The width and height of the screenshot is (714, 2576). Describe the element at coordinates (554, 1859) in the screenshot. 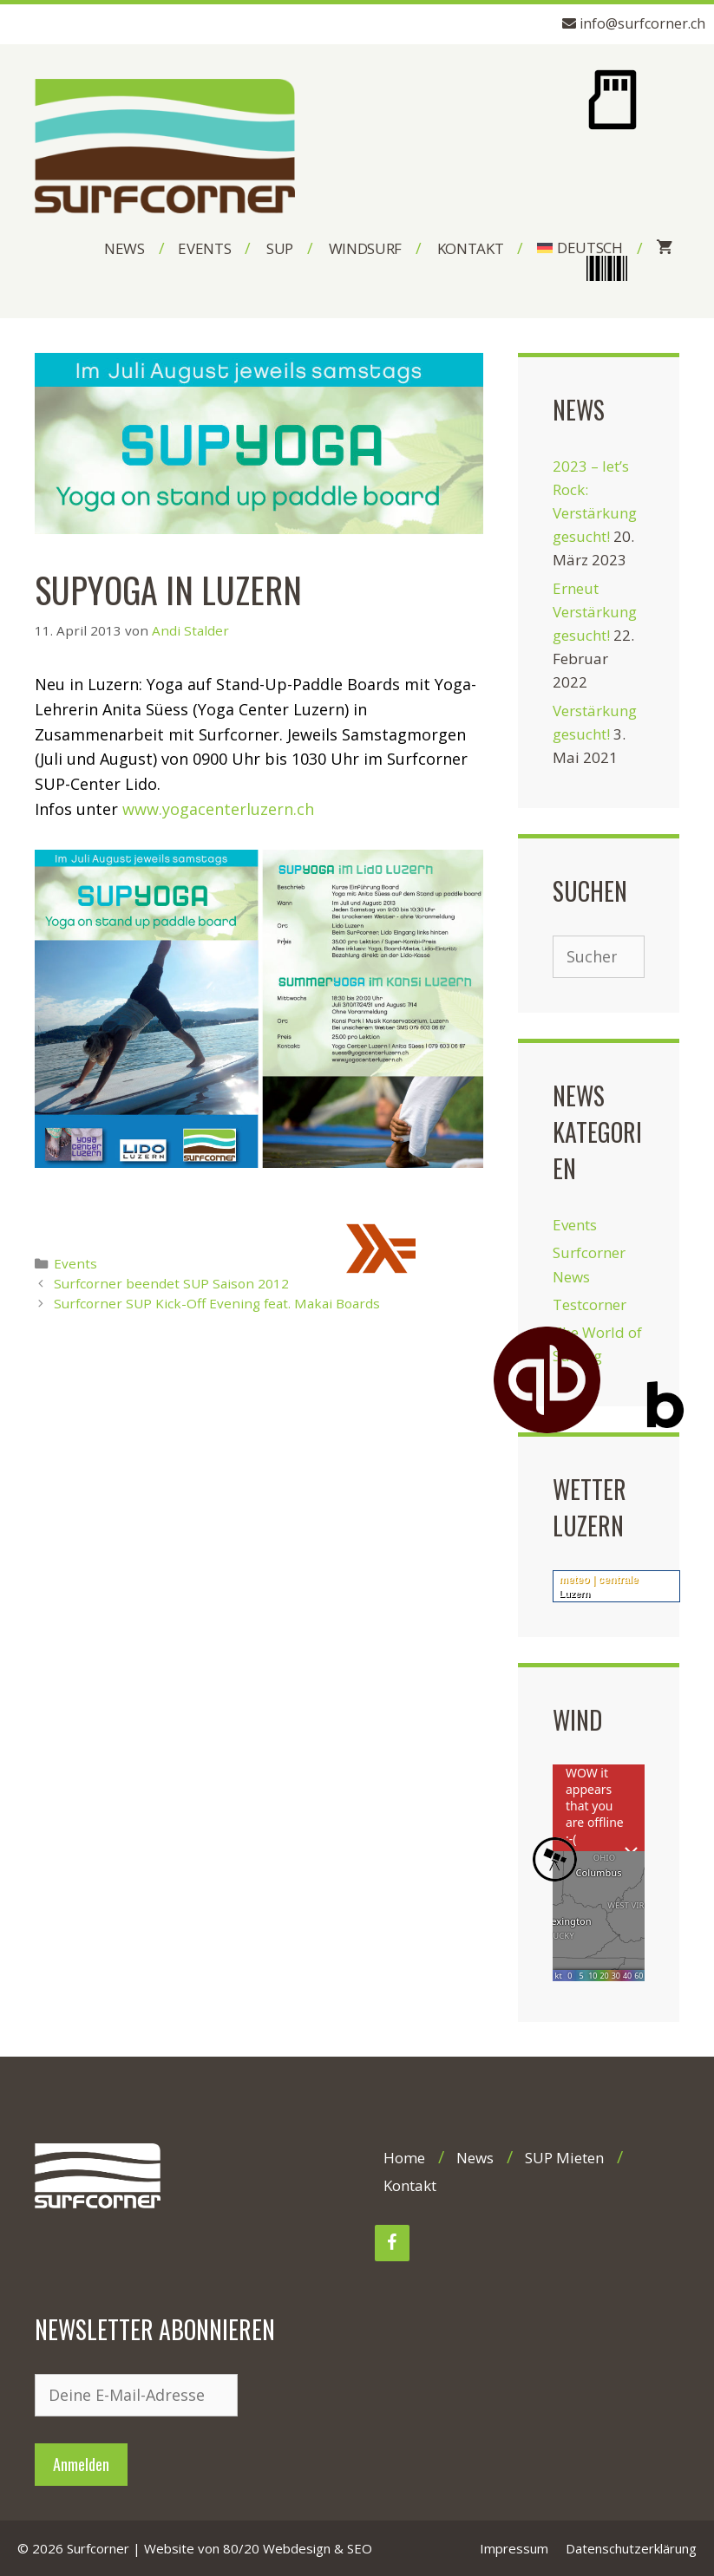

I see `WPExplorer logo - a WordPress themes and resources website` at that location.